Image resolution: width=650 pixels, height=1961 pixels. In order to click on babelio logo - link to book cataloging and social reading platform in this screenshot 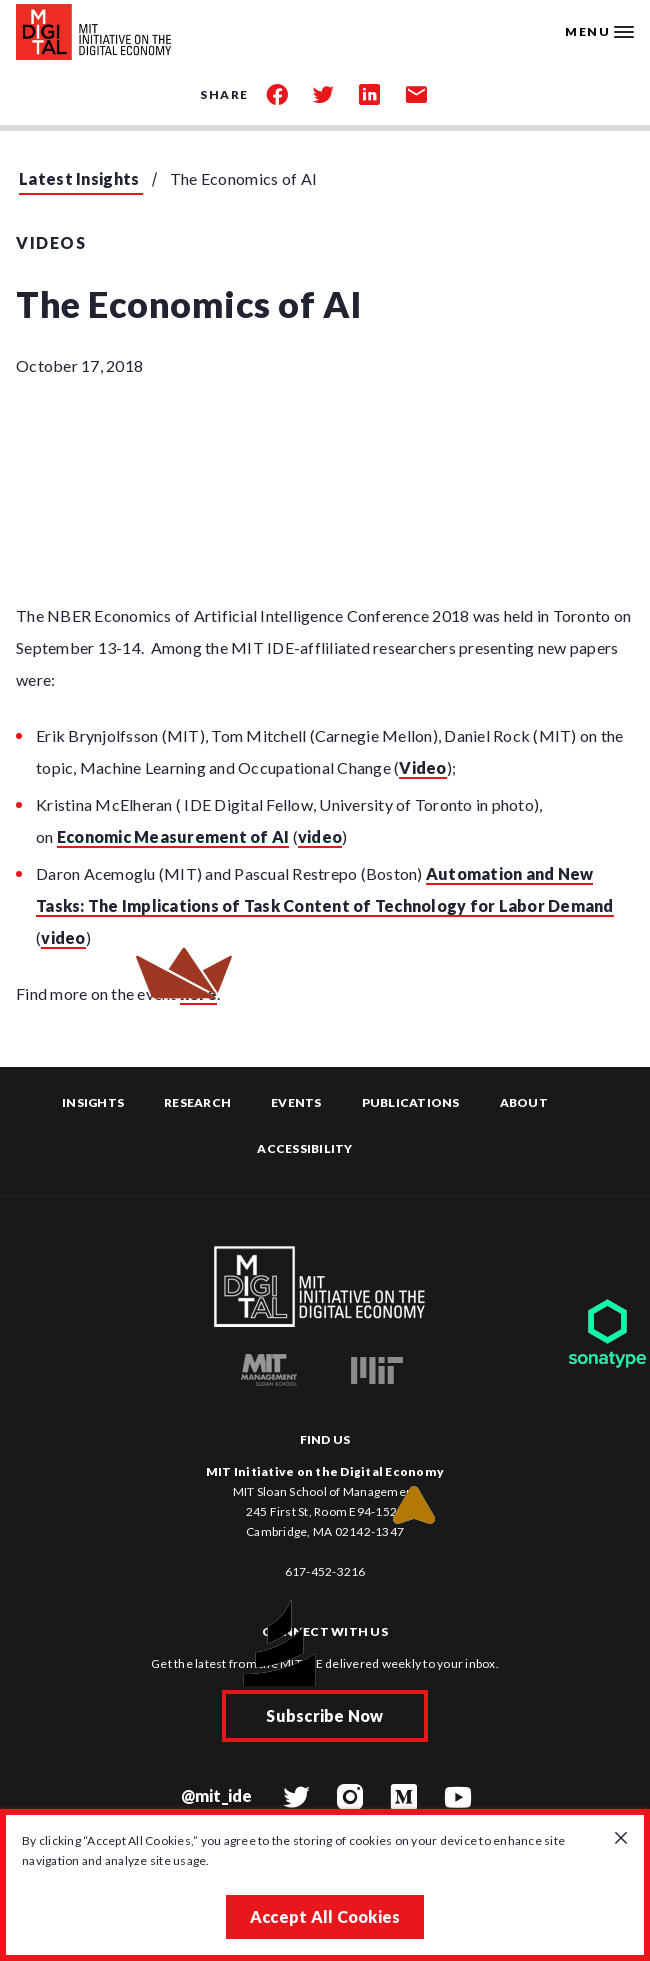, I will do `click(279, 1642)`.